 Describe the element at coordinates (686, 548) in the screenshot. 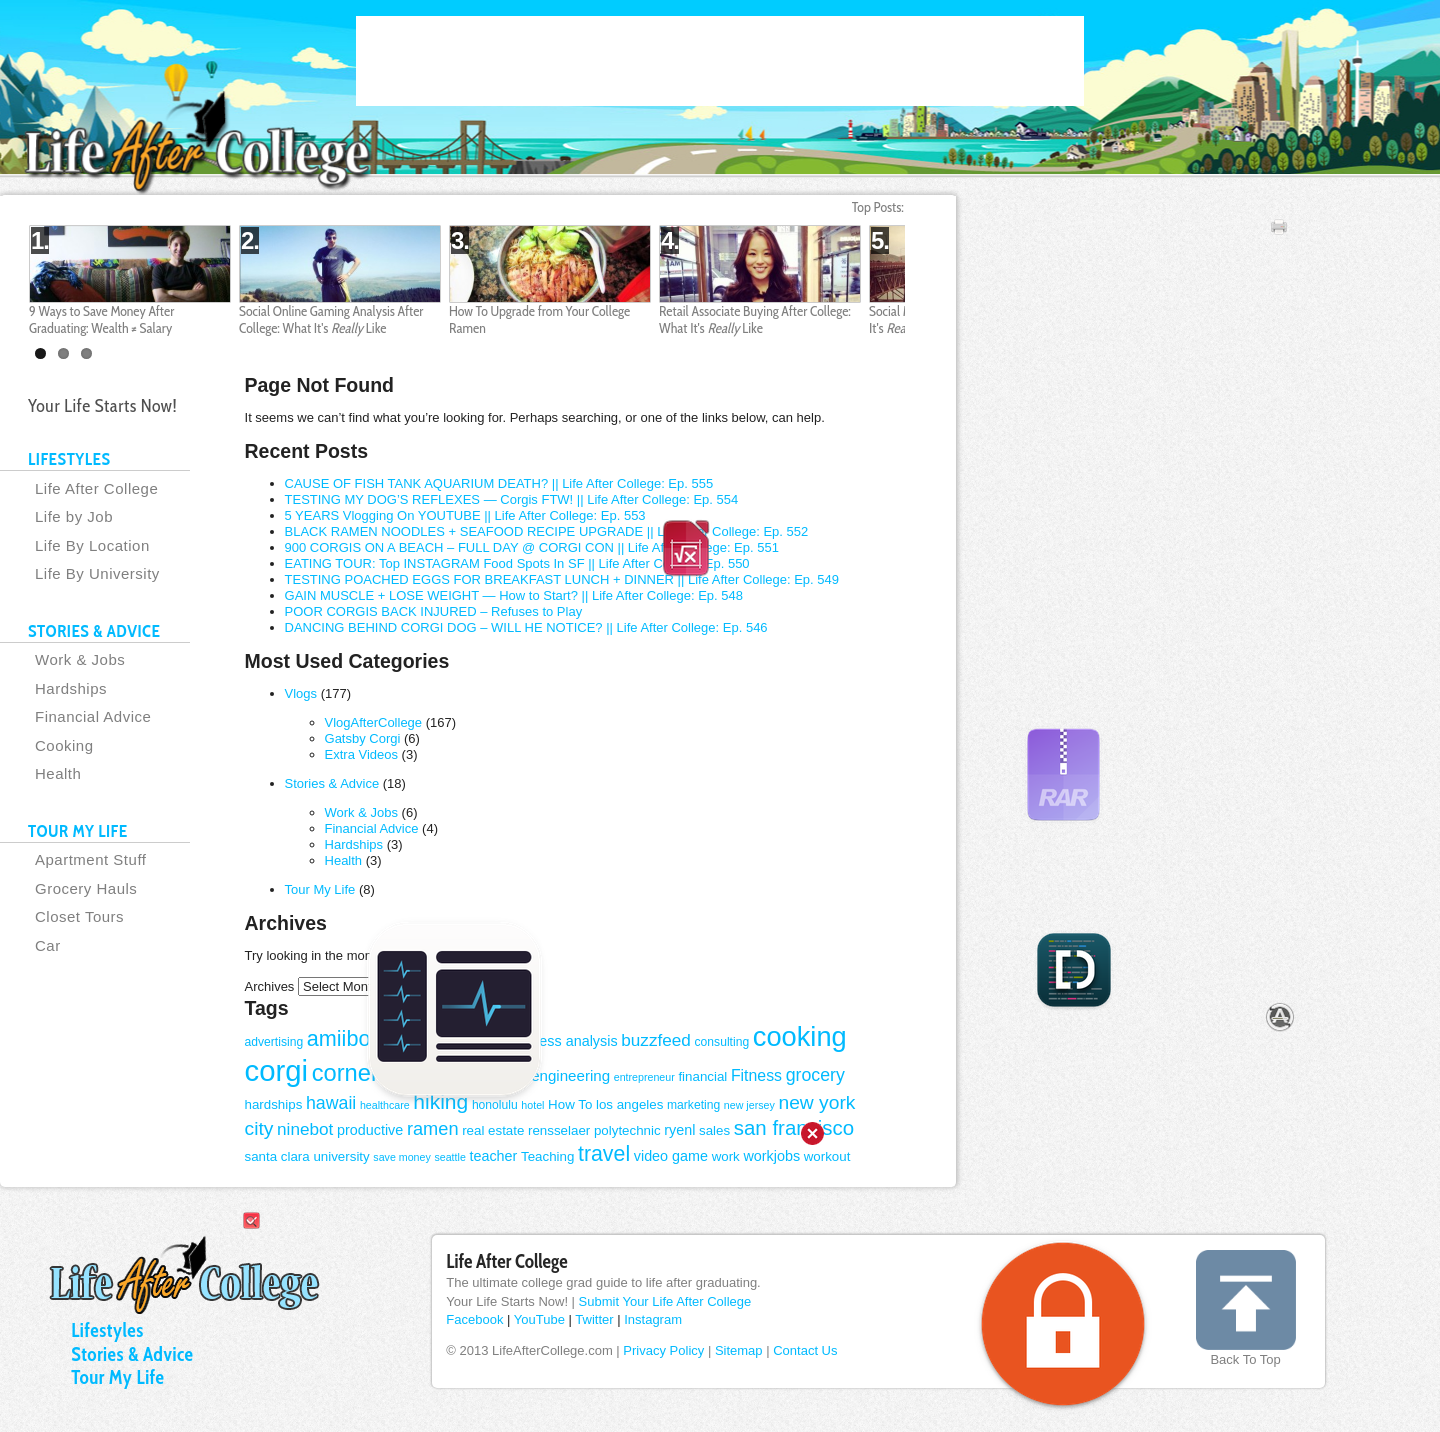

I see `open LibreOffice Math application` at that location.